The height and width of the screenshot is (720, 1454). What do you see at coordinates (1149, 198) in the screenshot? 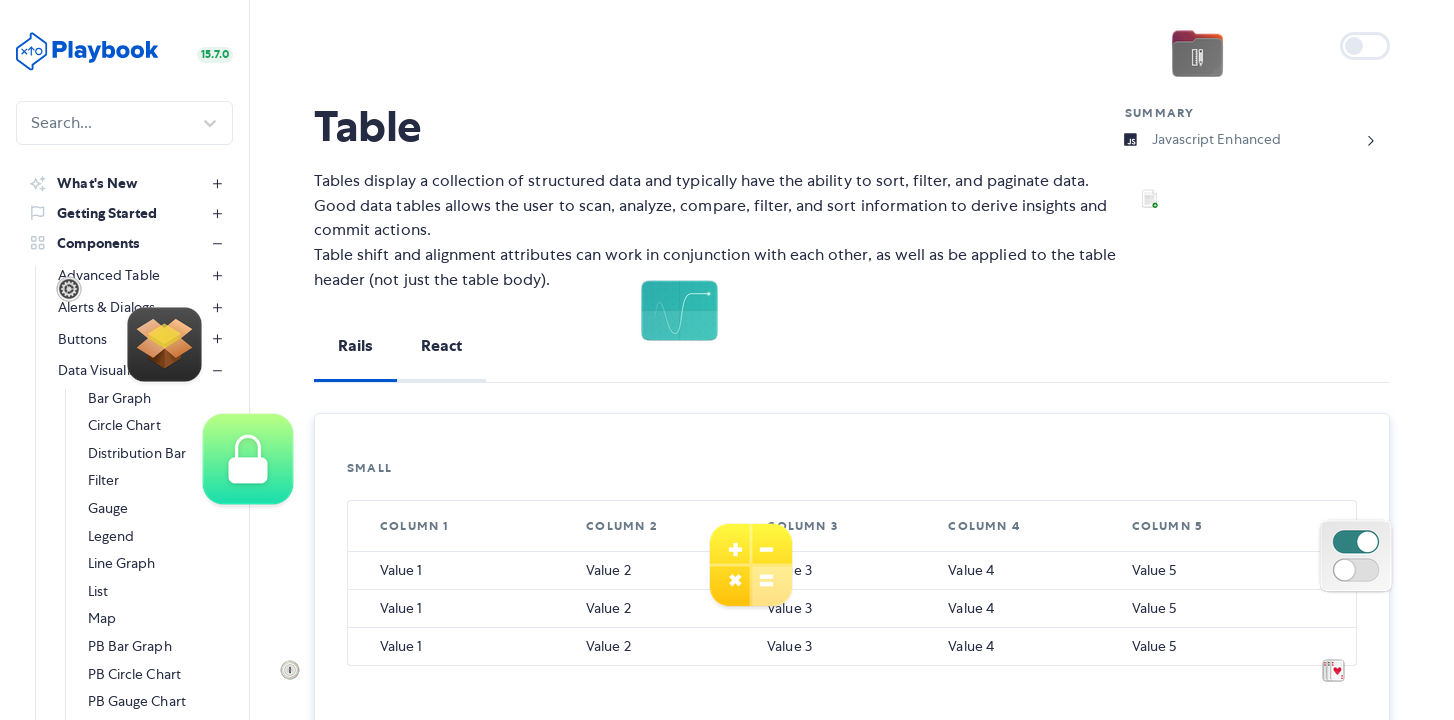
I see `create a new document` at bounding box center [1149, 198].